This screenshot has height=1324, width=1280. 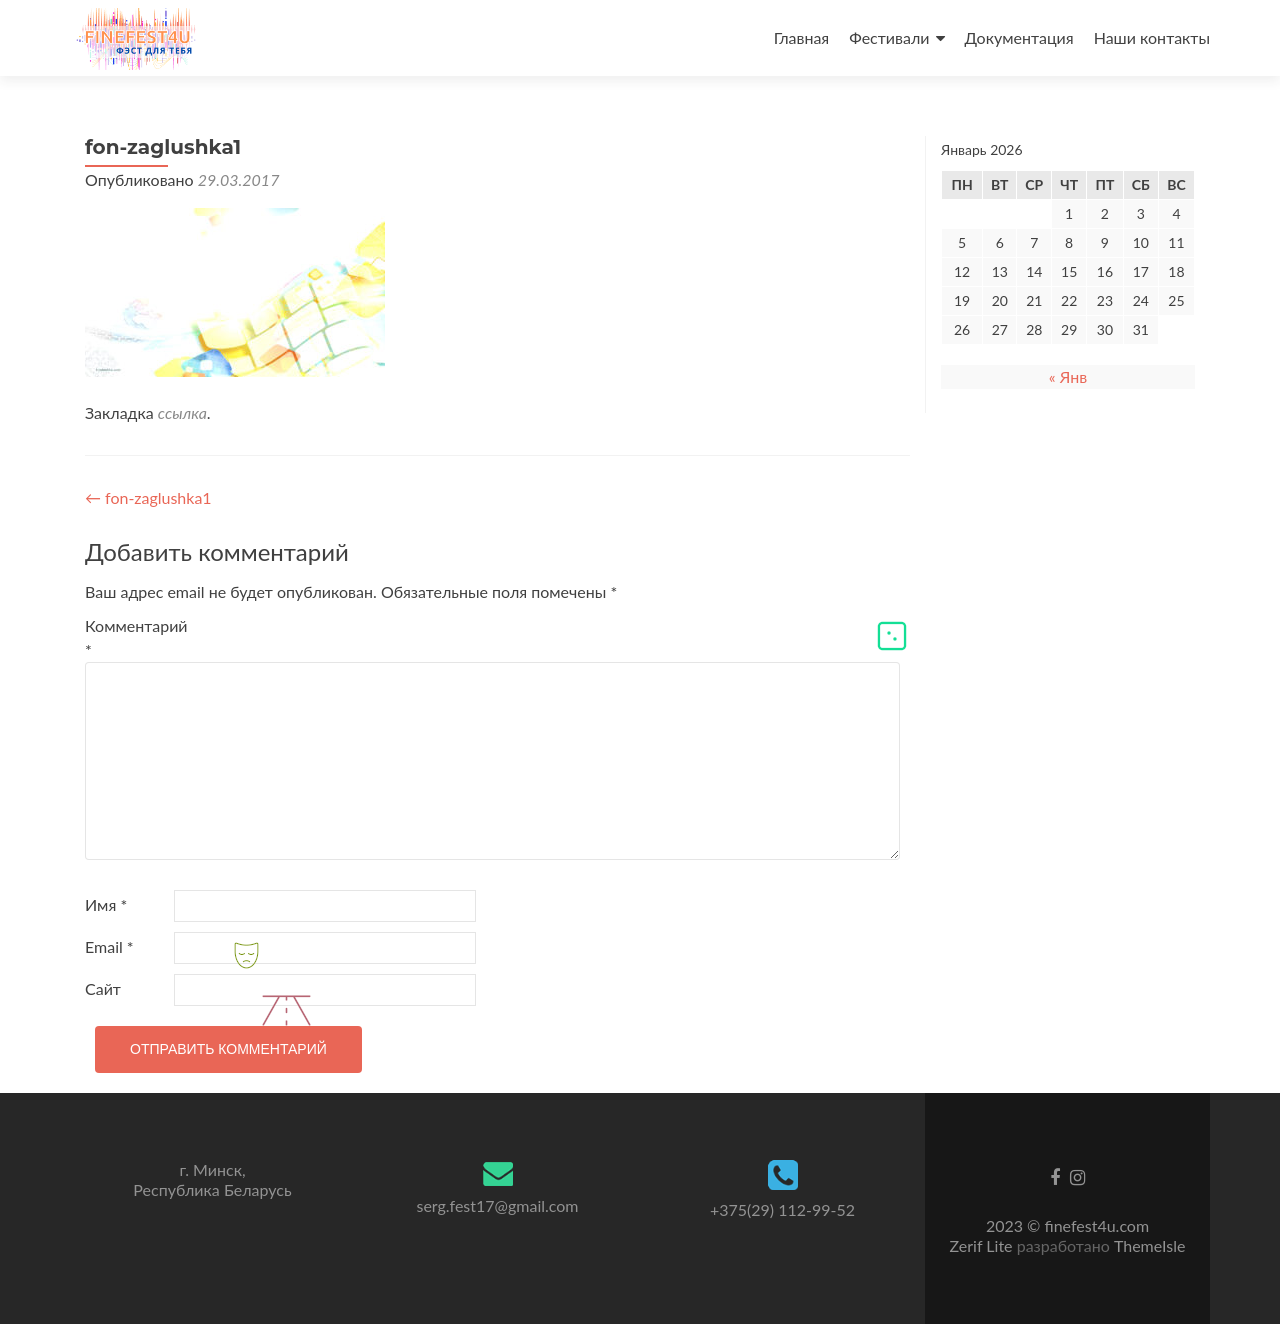 What do you see at coordinates (892, 636) in the screenshot?
I see `roll dice or generate random number` at bounding box center [892, 636].